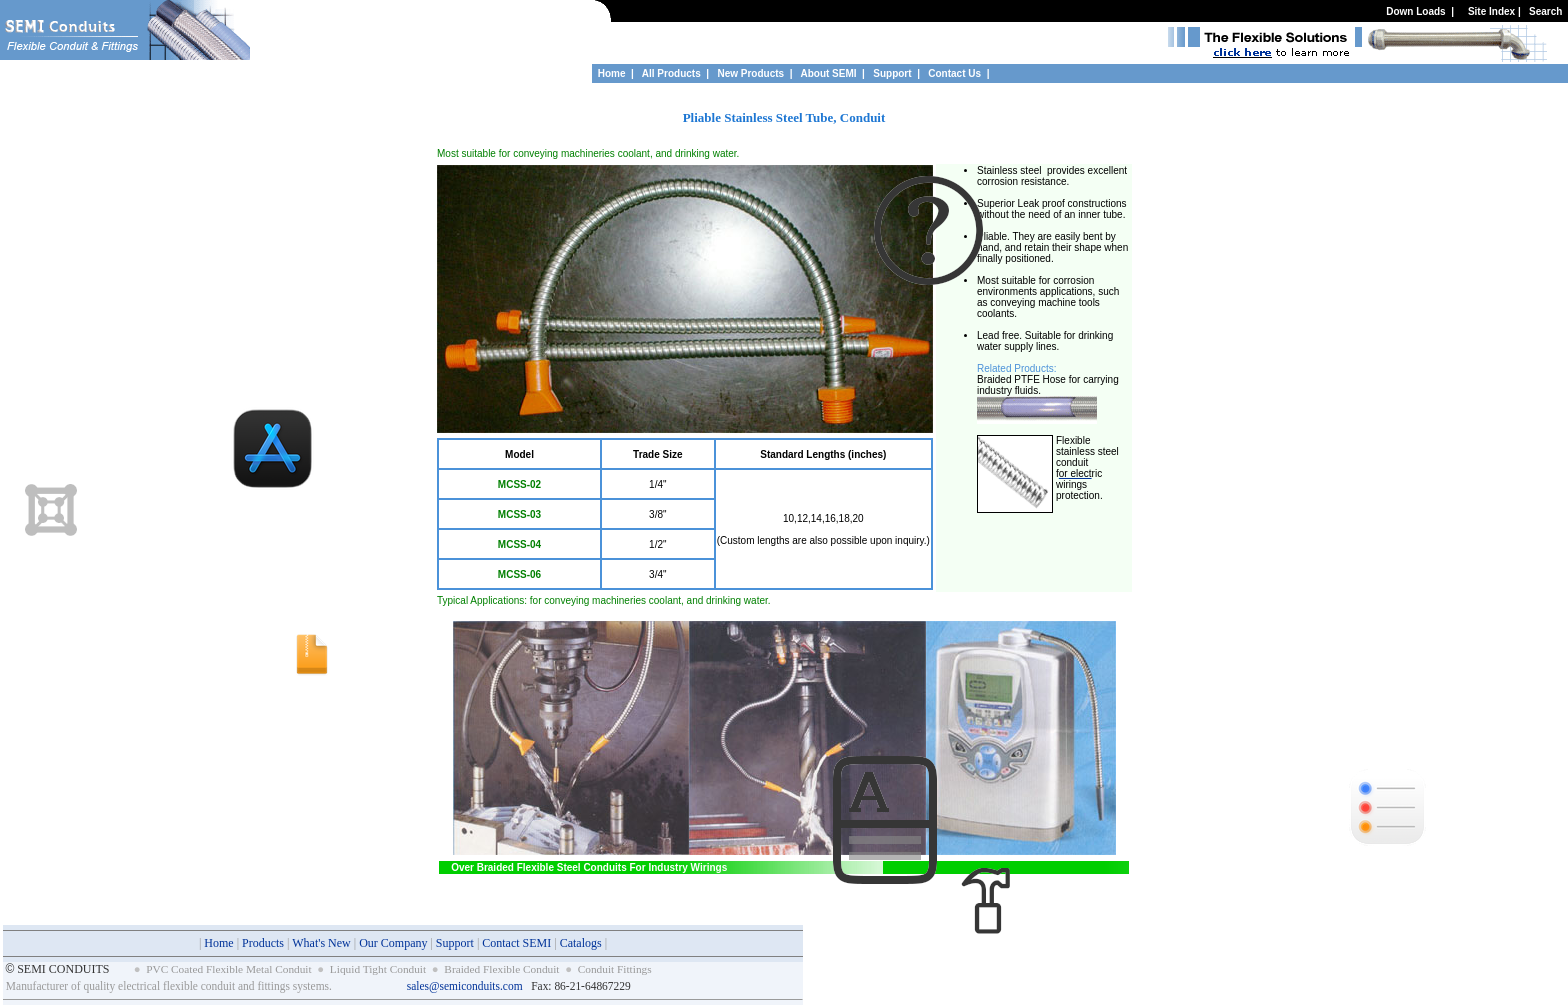  I want to click on indicates a virtual machine or appliance file, so click(51, 510).